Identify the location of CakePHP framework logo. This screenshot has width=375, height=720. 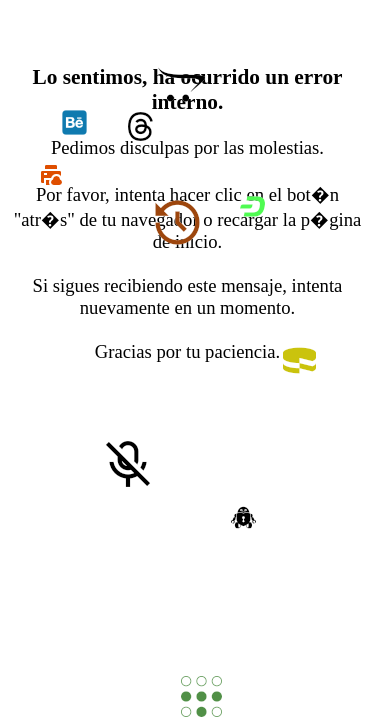
(299, 360).